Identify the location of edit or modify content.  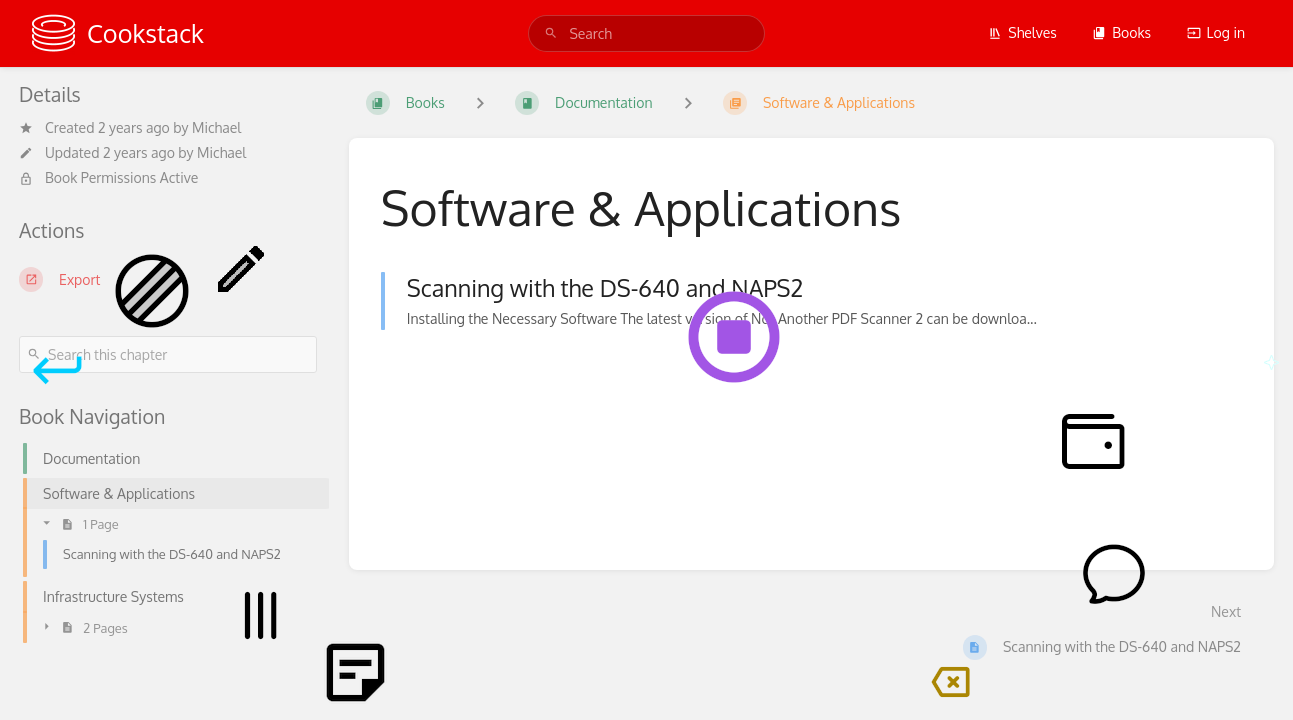
(241, 269).